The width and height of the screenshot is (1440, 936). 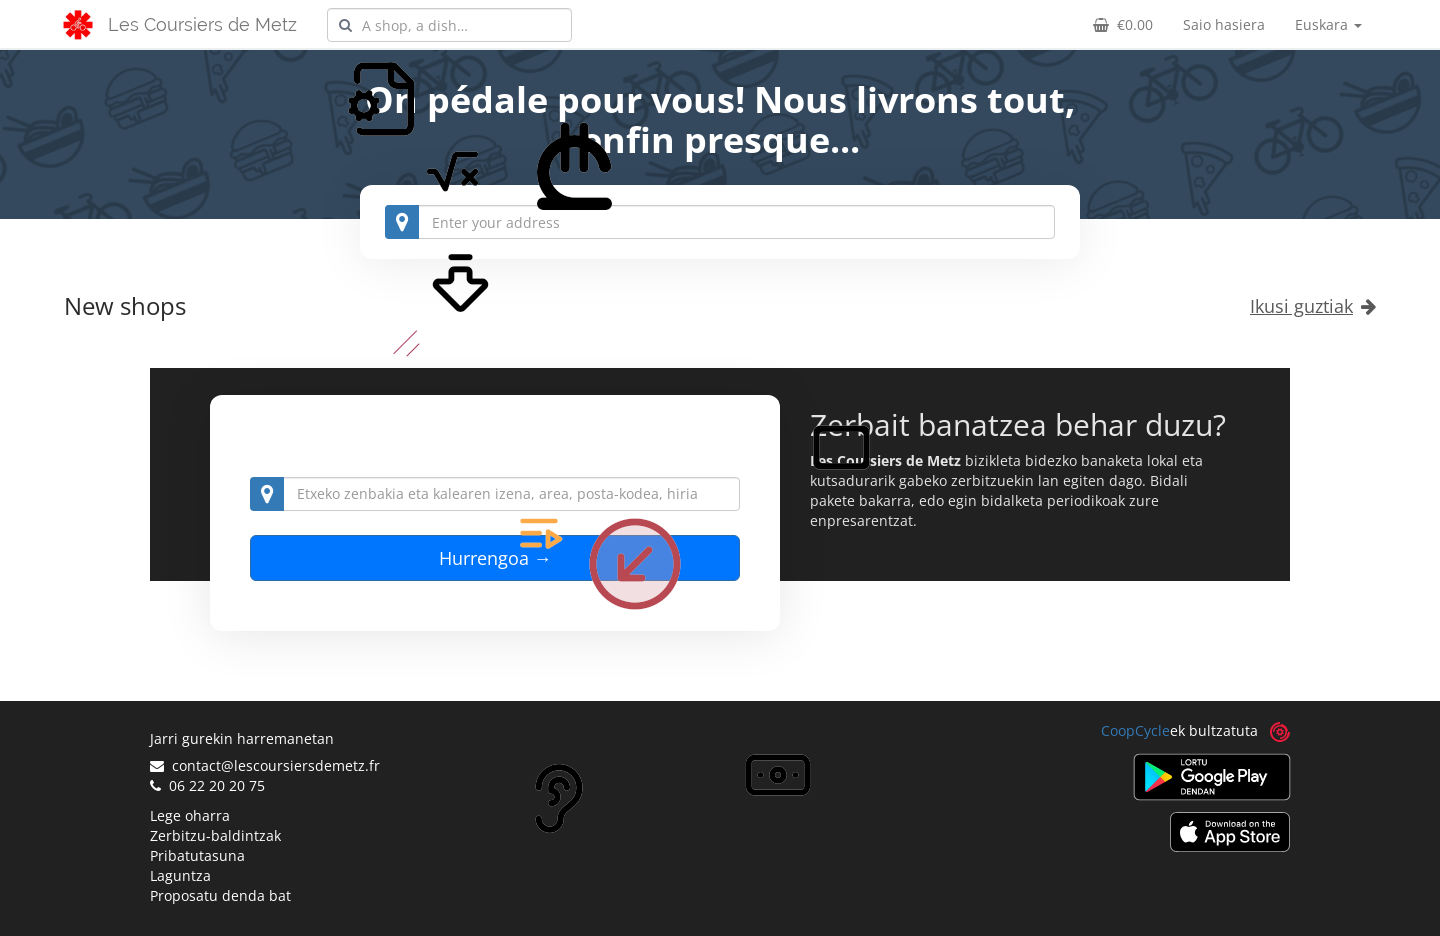 What do you see at coordinates (841, 447) in the screenshot?
I see `crop image to 5:4 aspect ratio` at bounding box center [841, 447].